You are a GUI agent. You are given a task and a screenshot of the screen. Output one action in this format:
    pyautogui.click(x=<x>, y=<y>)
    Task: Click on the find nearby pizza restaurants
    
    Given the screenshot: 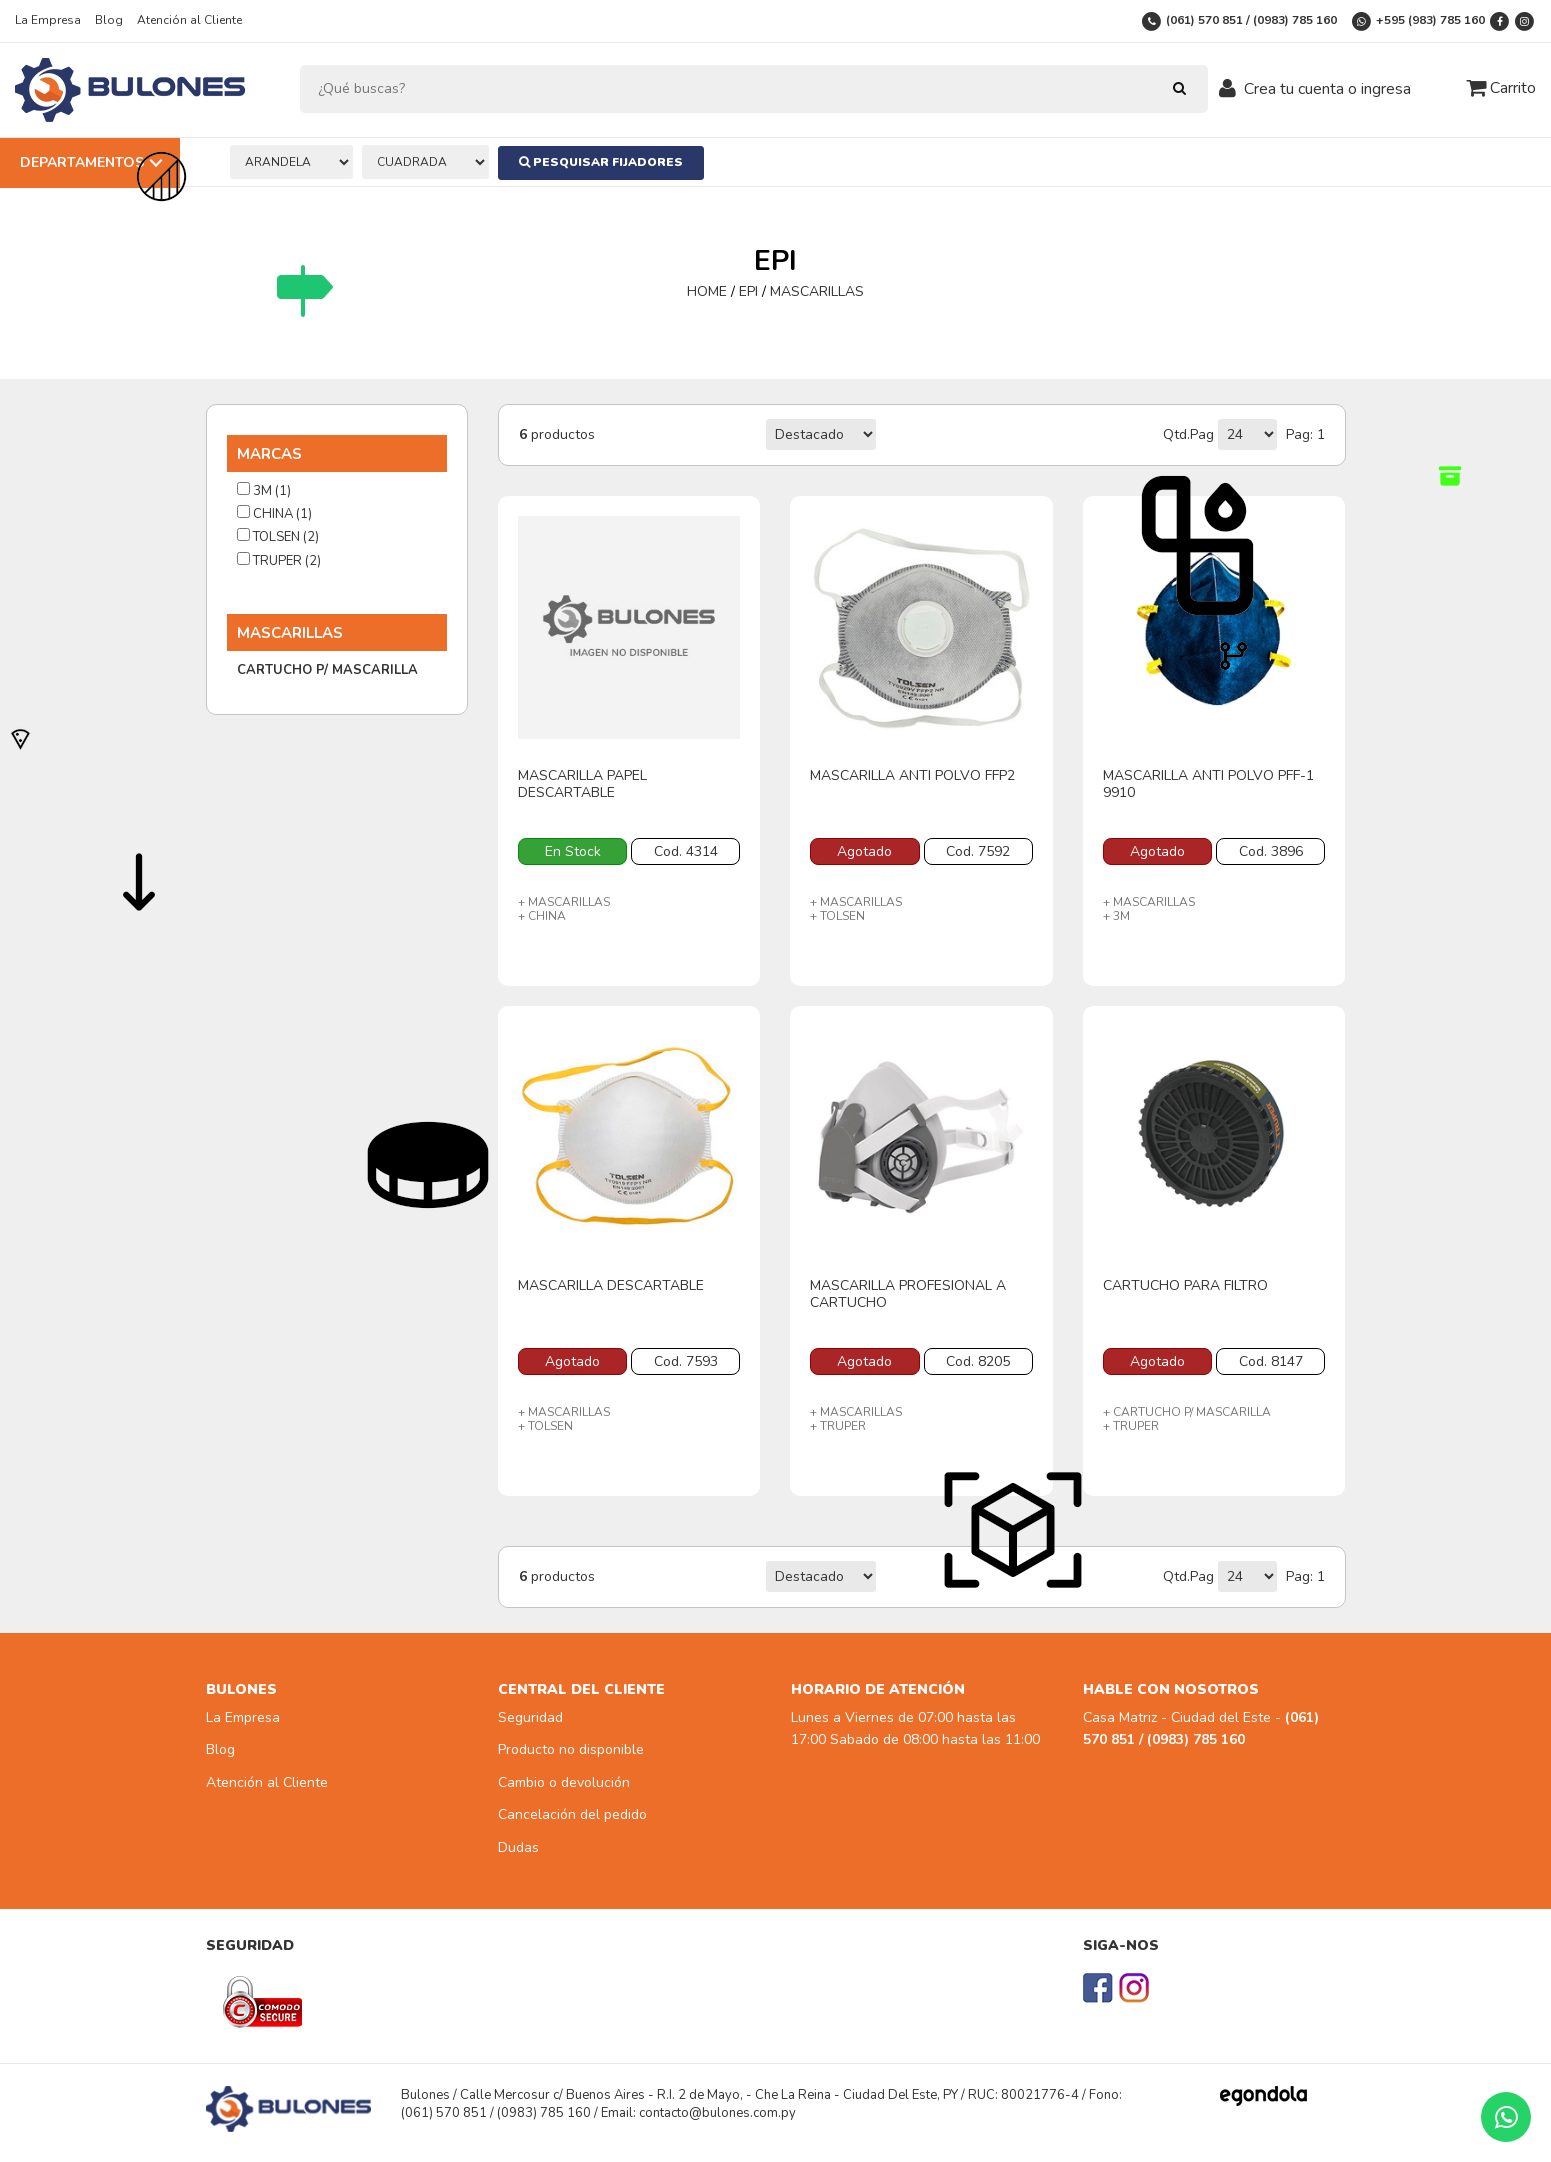 What is the action you would take?
    pyautogui.click(x=20, y=739)
    